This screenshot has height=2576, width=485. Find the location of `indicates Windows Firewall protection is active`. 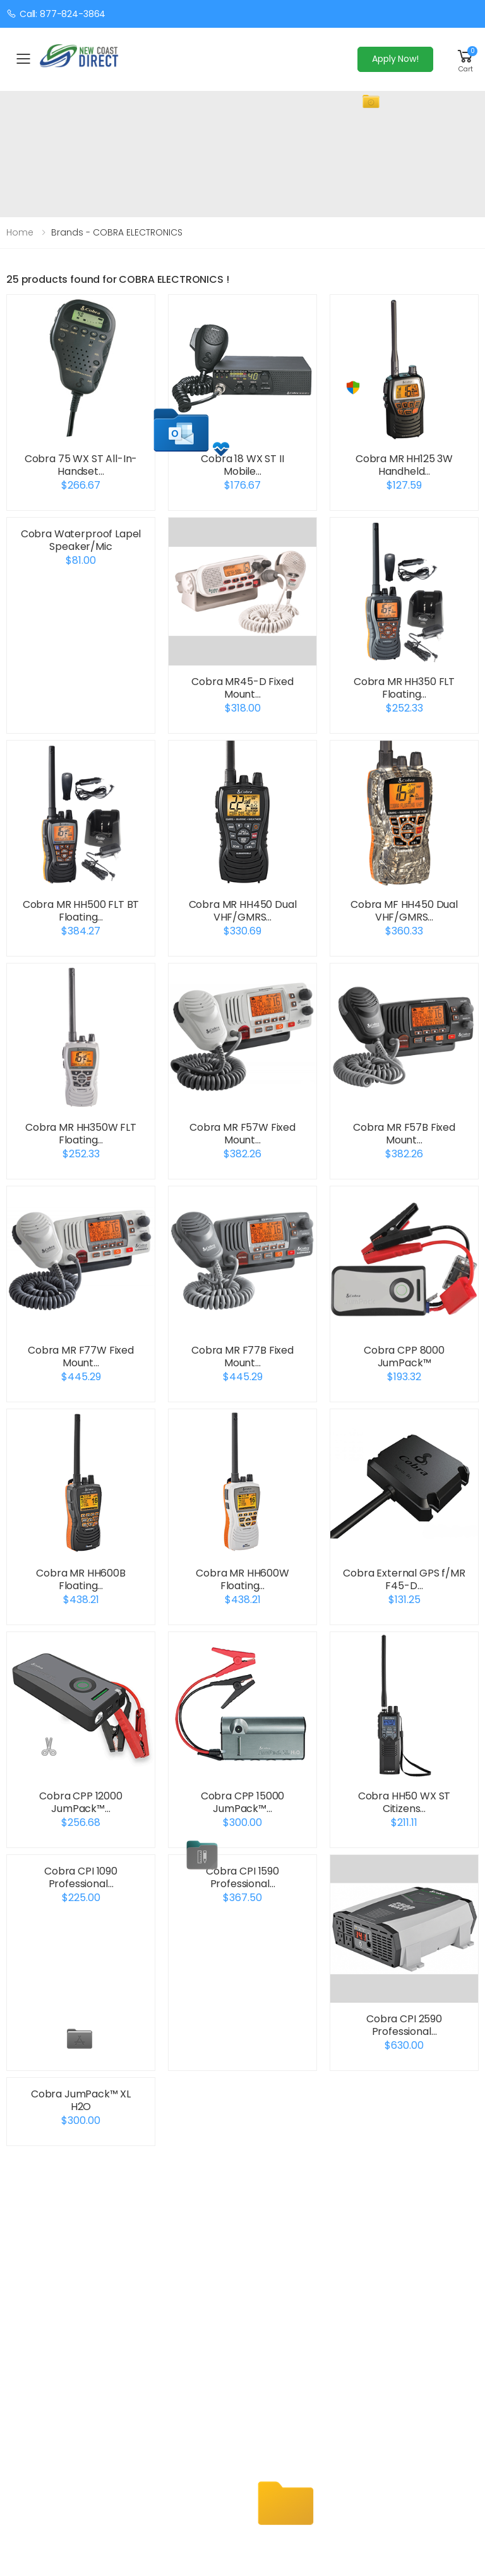

indicates Windows Firewall protection is active is located at coordinates (353, 388).